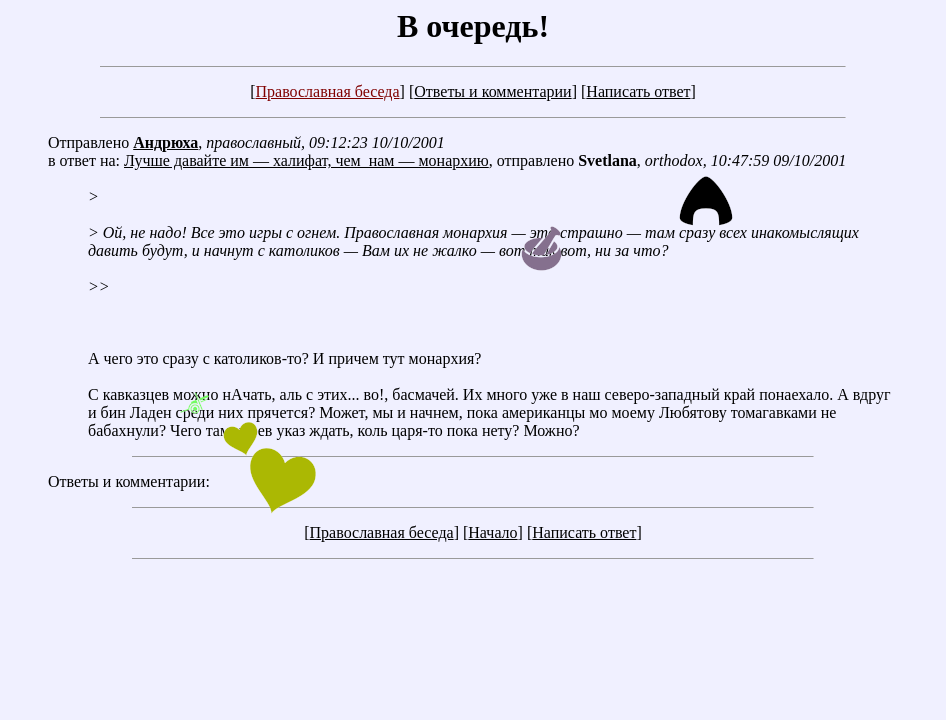 The image size is (946, 720). Describe the element at coordinates (706, 199) in the screenshot. I see `onigiri or rice ball food item` at that location.